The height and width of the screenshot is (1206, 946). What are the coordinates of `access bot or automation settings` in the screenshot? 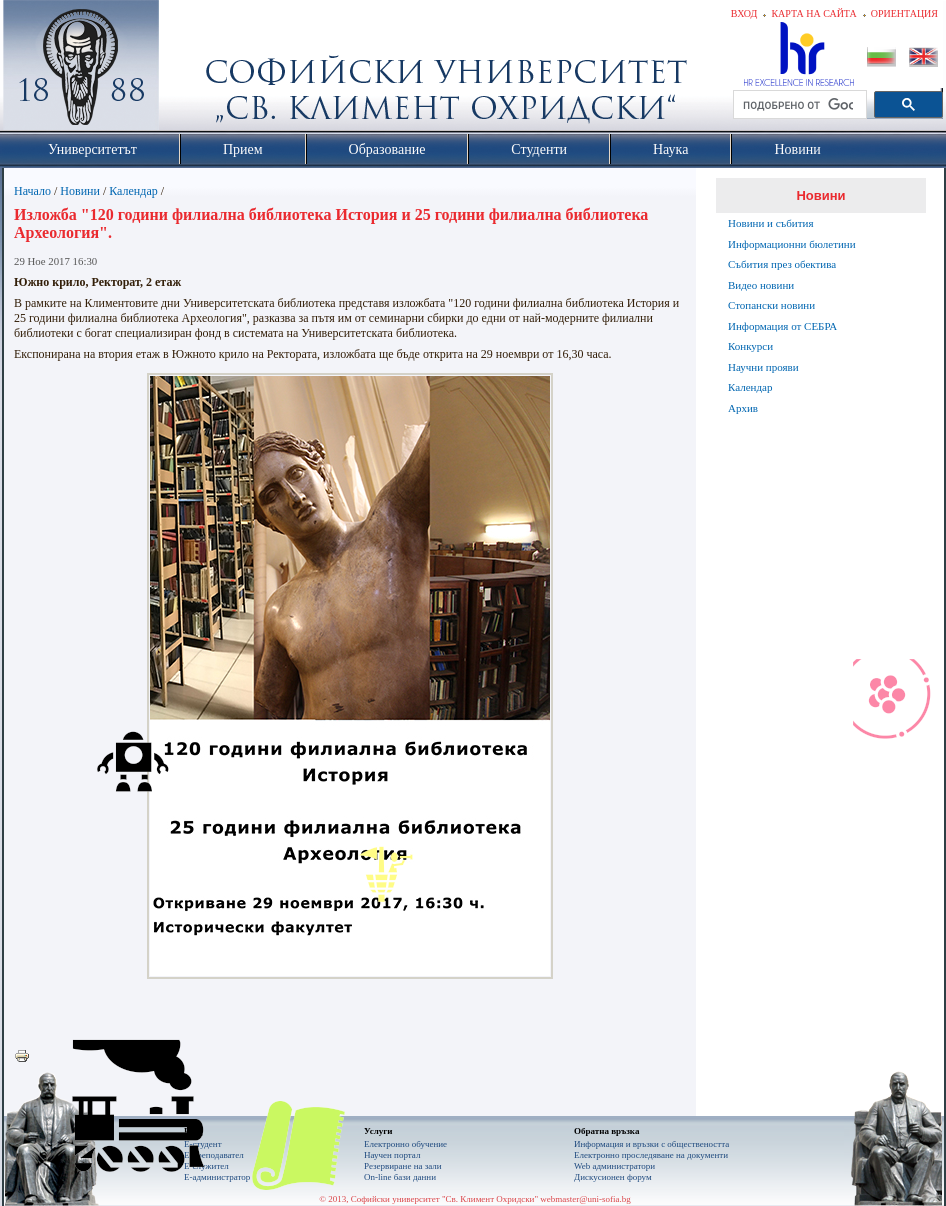 It's located at (132, 761).